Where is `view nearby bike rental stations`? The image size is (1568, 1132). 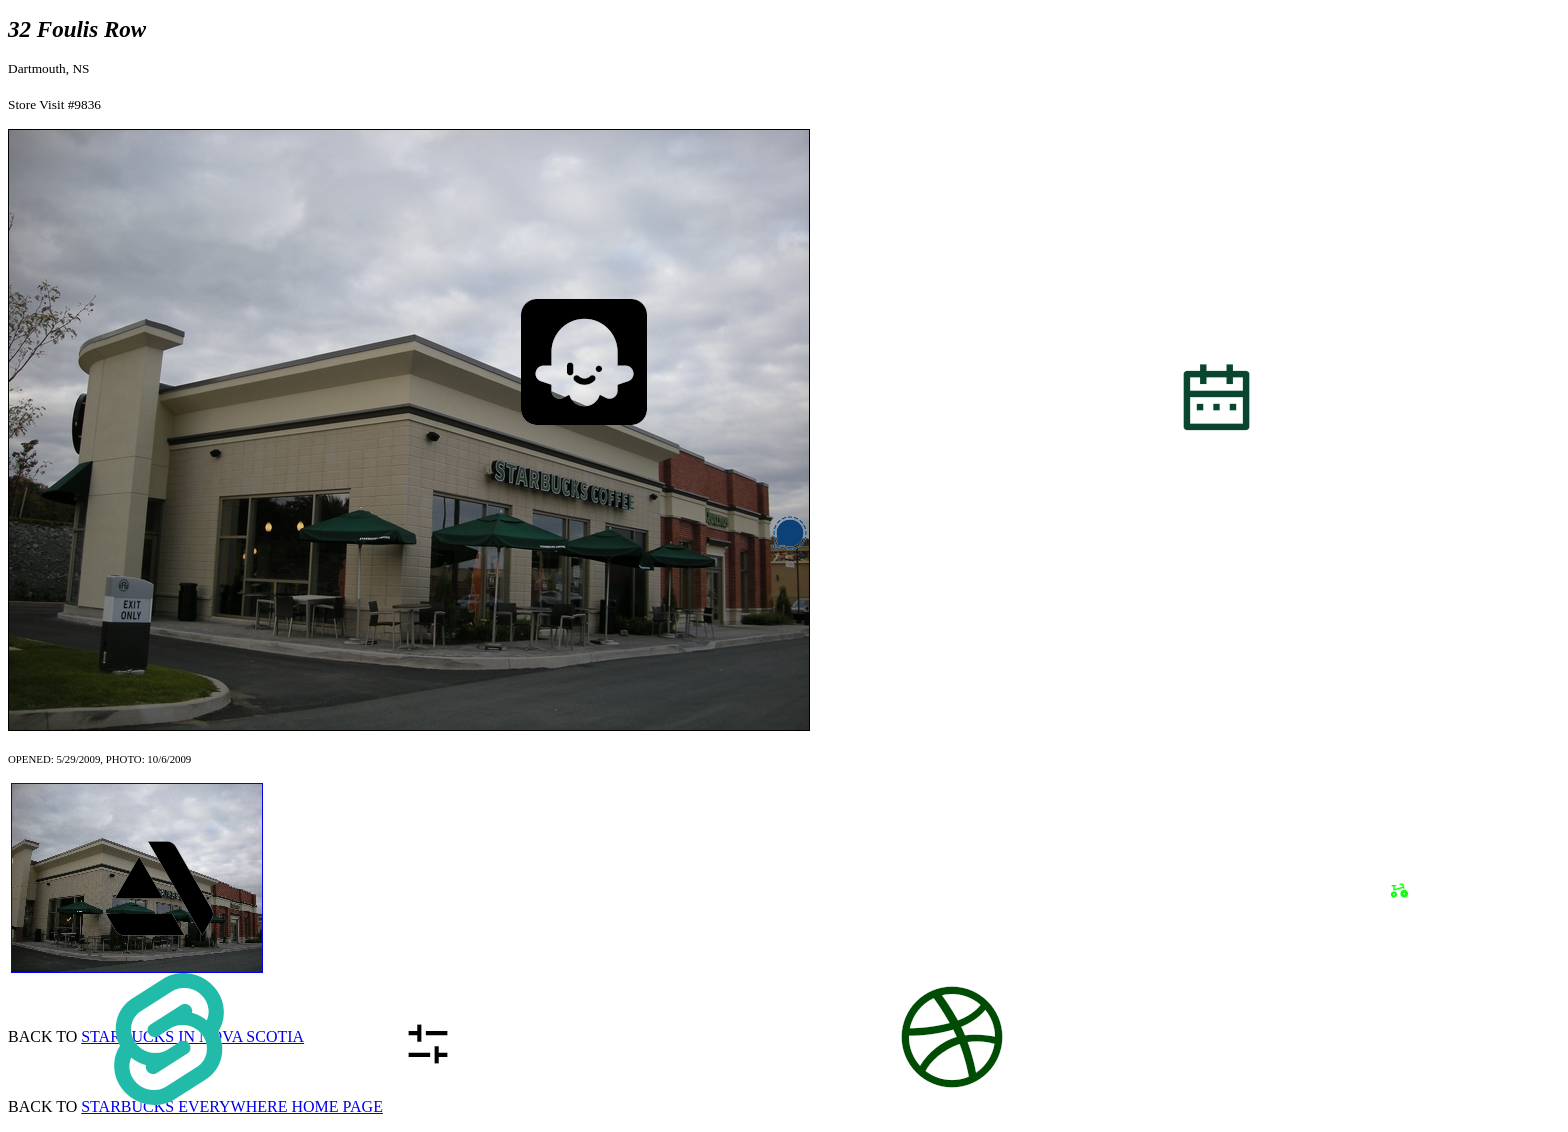 view nearby bike rental stations is located at coordinates (1399, 890).